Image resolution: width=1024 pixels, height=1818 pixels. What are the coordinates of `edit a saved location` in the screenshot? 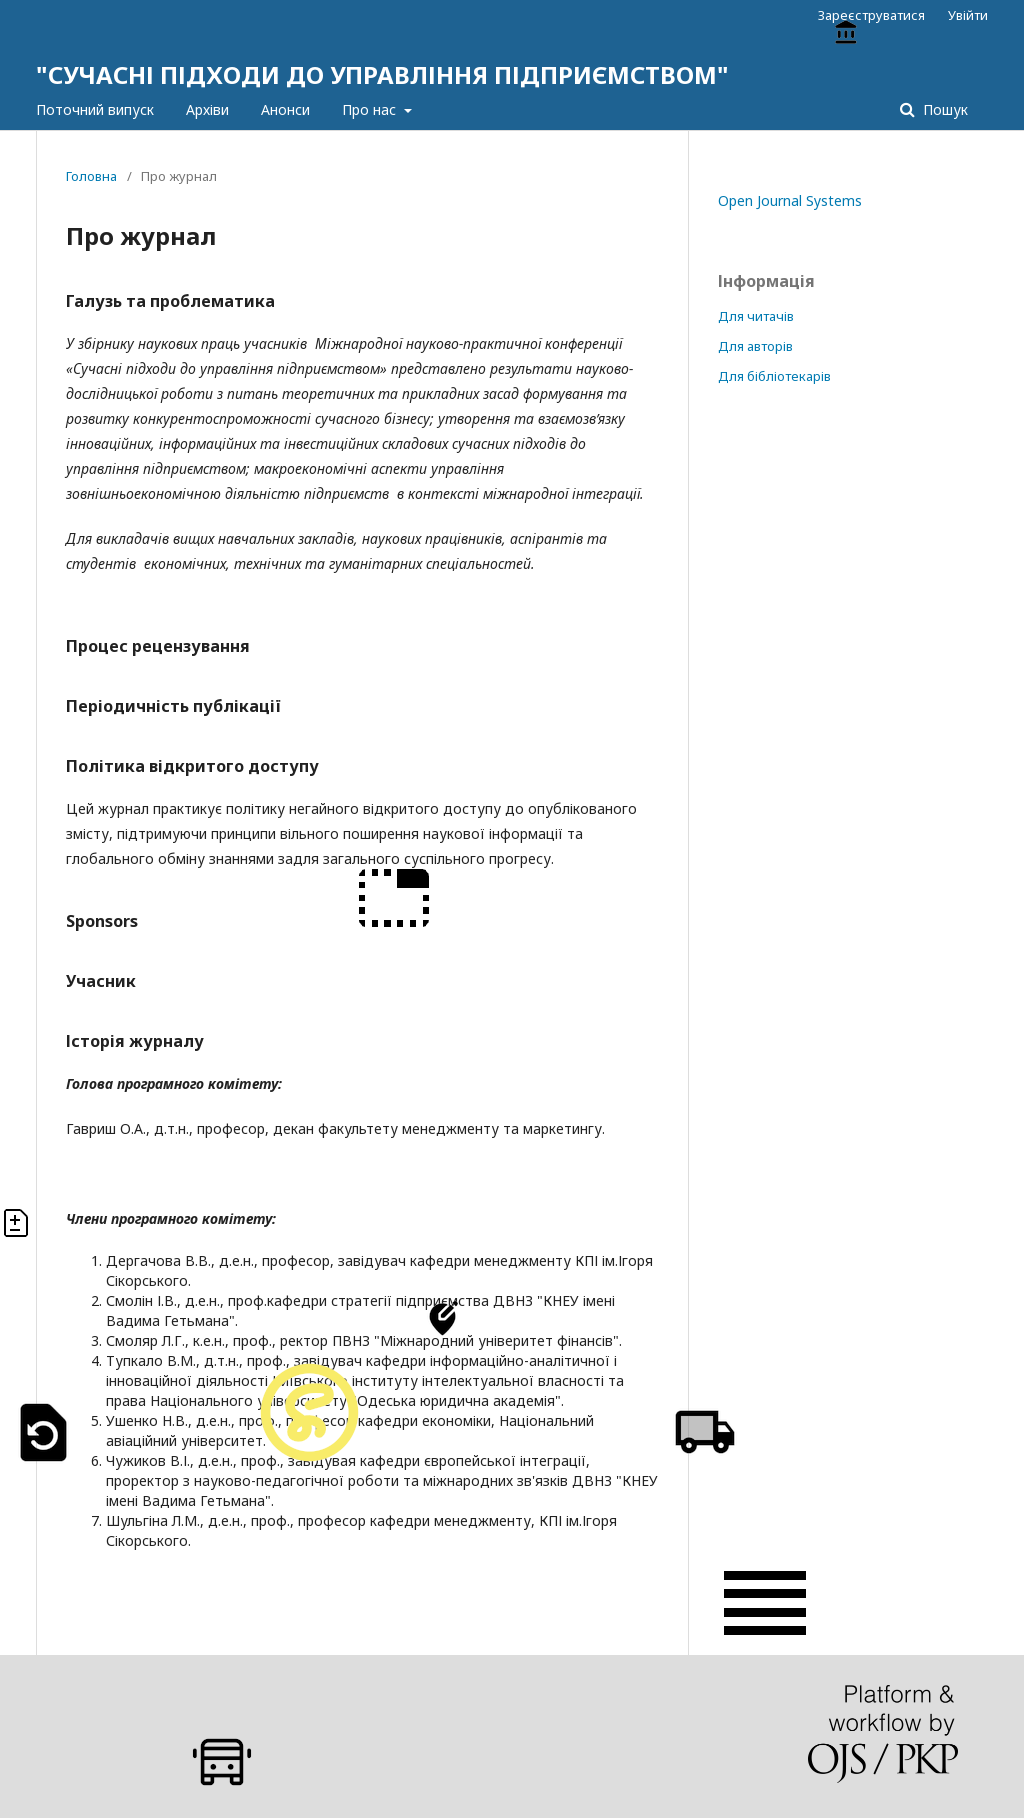 It's located at (442, 1319).